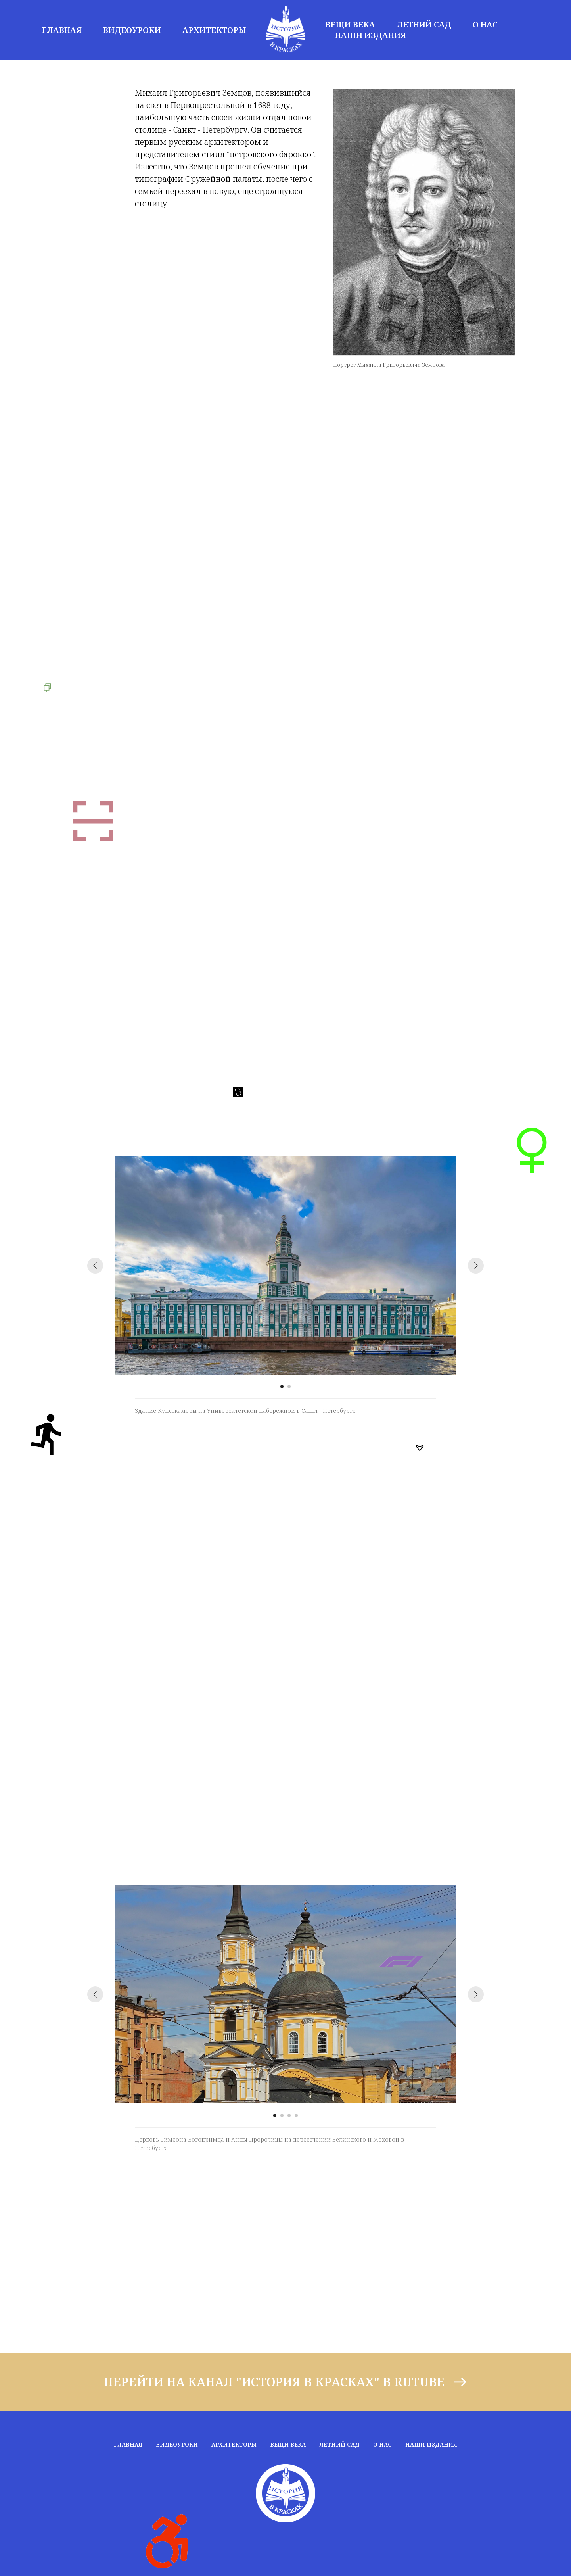 This screenshot has width=571, height=2576. Describe the element at coordinates (420, 1448) in the screenshot. I see `indicates moderate wifi signal strength` at that location.